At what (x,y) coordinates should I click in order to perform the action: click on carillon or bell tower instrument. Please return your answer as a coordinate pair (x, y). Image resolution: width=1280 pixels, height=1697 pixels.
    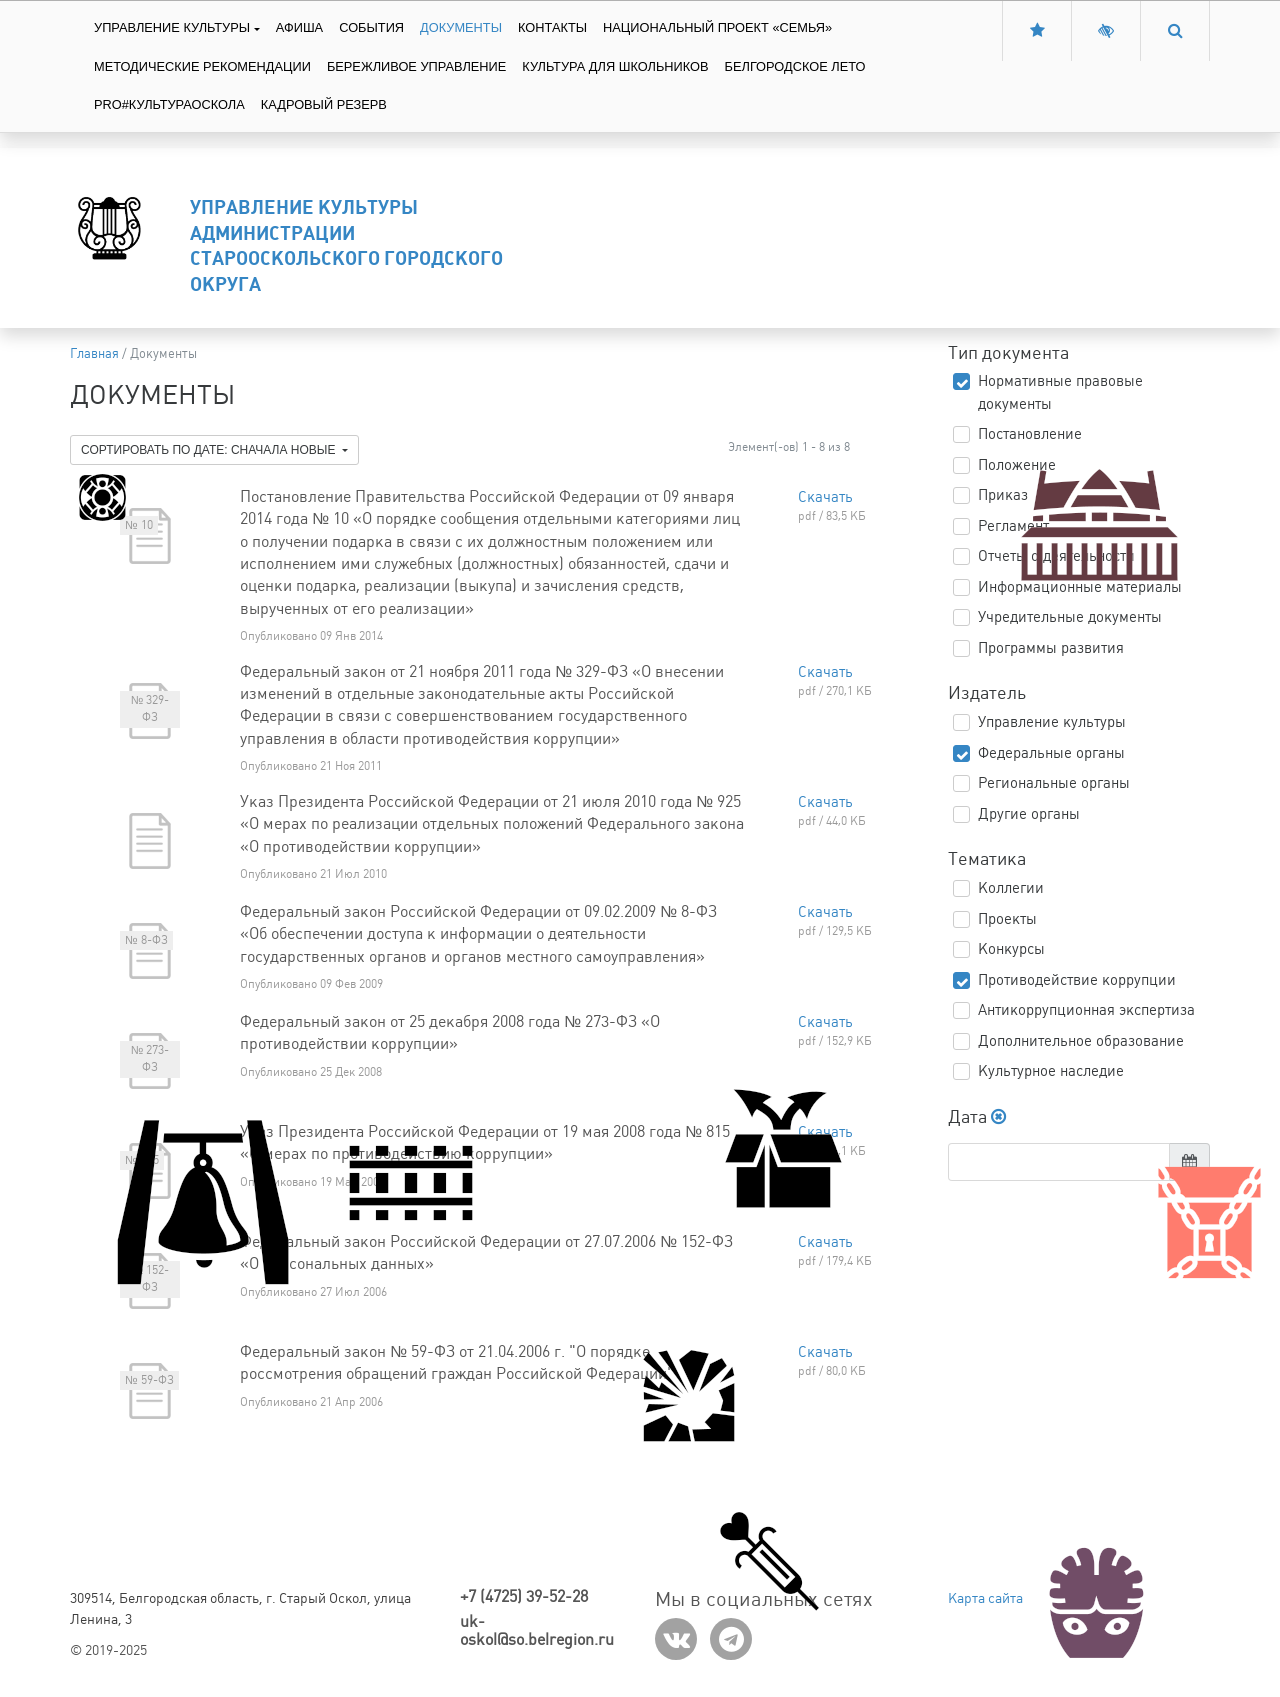
    Looking at the image, I should click on (202, 1202).